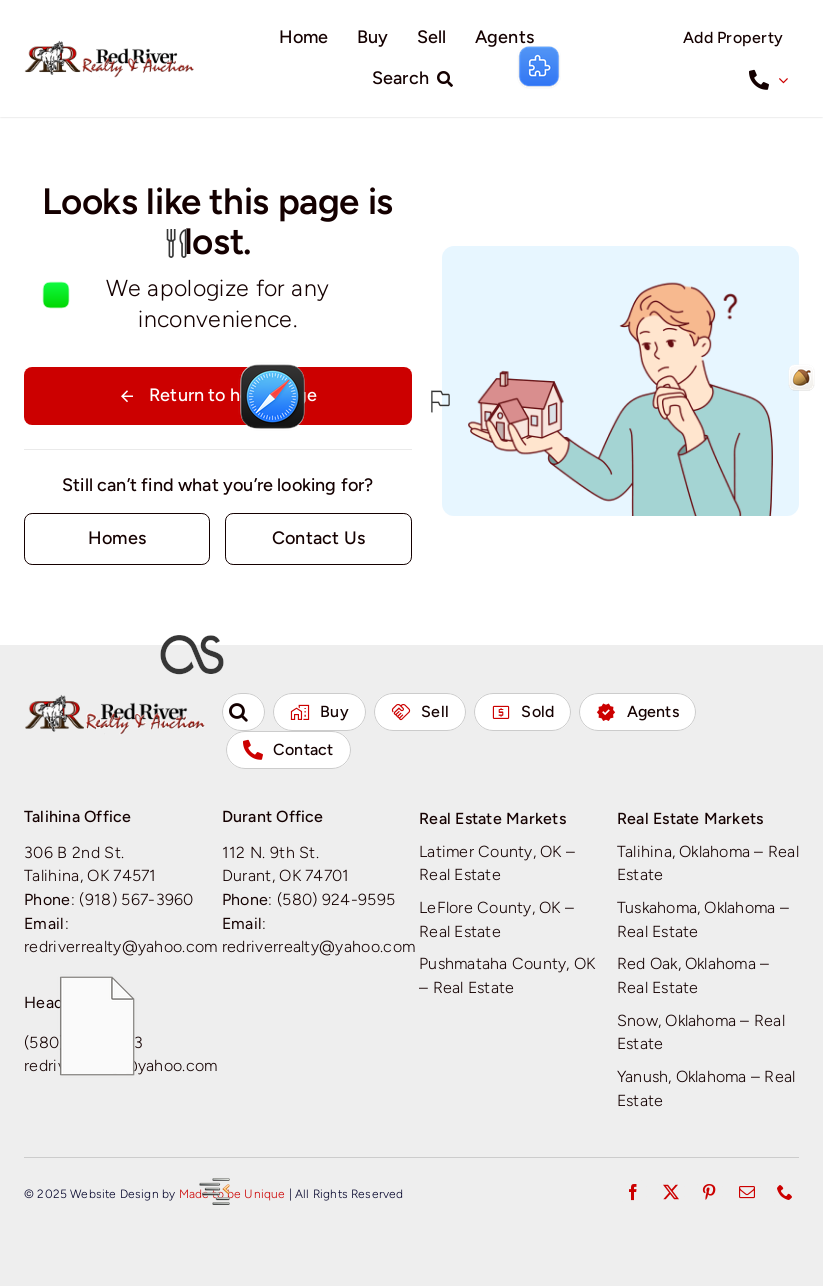 This screenshot has width=823, height=1286. I want to click on open nutstore cloud storage app, so click(801, 377).